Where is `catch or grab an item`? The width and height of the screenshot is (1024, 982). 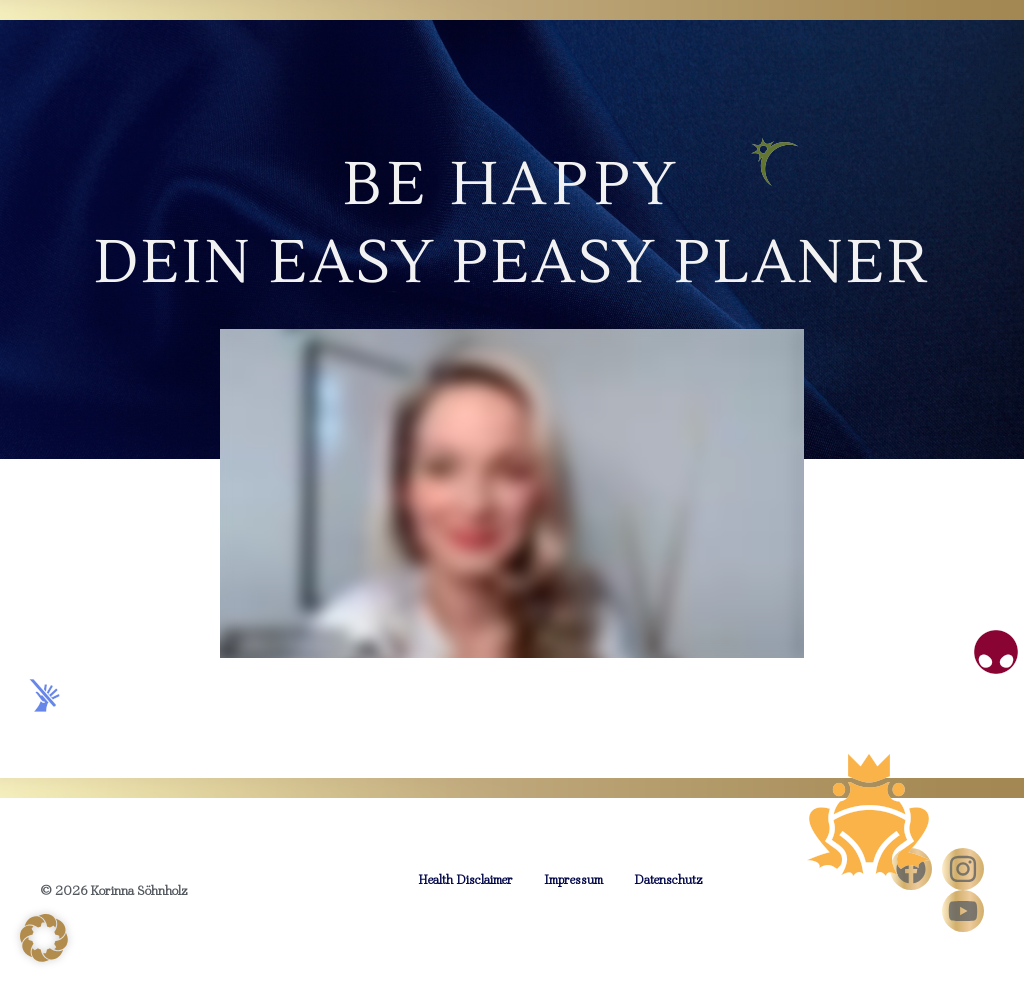 catch or grab an item is located at coordinates (44, 695).